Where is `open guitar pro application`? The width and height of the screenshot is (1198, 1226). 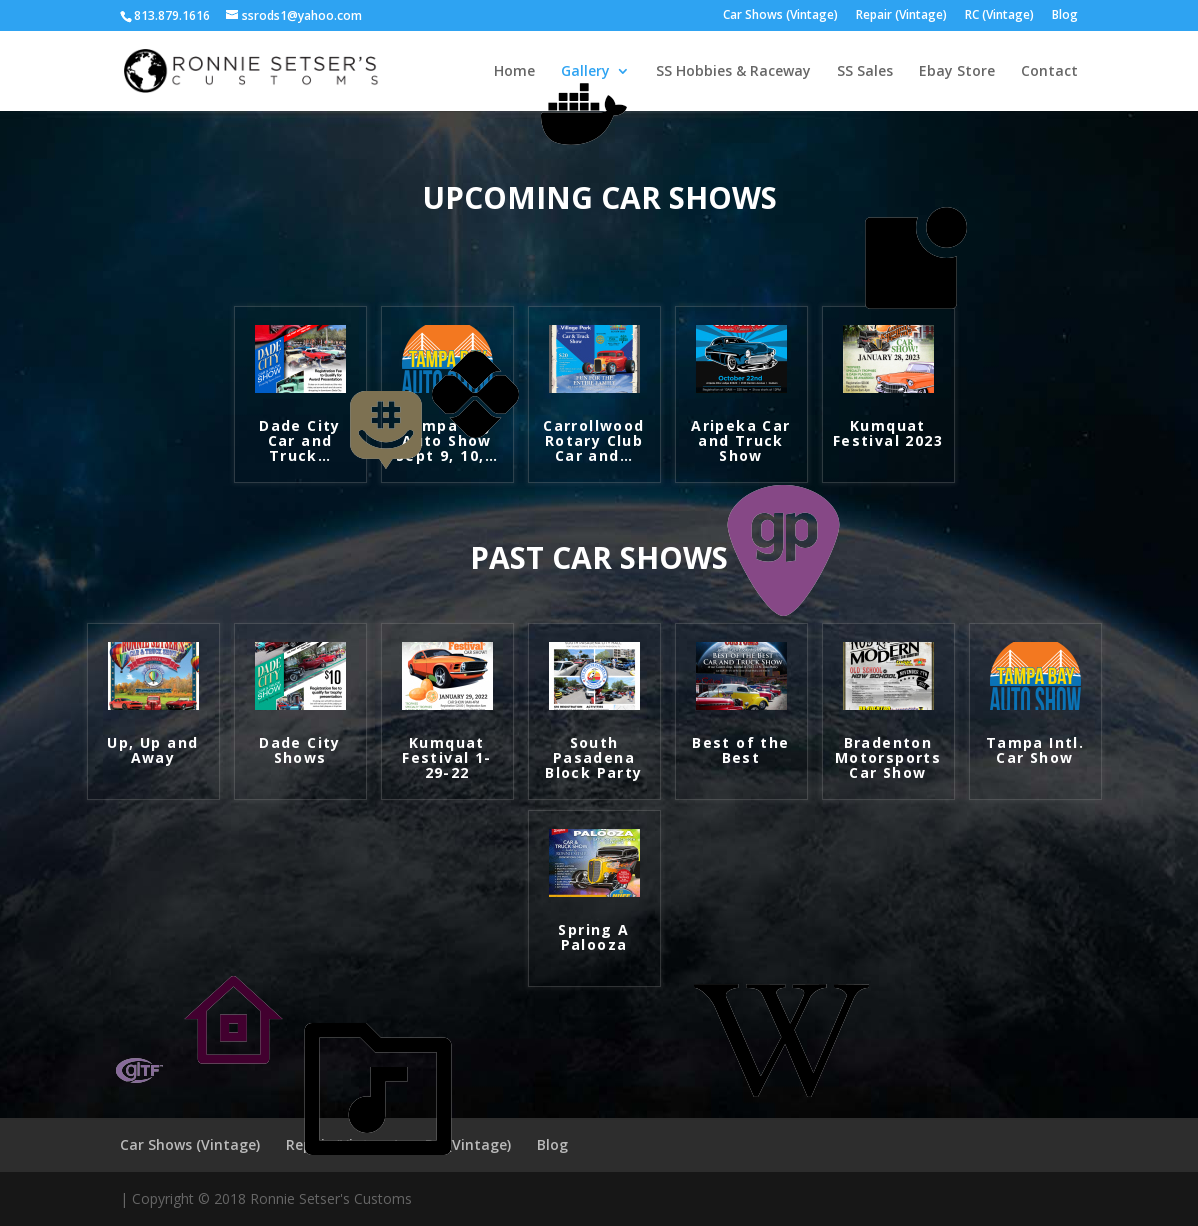
open guitar pro application is located at coordinates (783, 550).